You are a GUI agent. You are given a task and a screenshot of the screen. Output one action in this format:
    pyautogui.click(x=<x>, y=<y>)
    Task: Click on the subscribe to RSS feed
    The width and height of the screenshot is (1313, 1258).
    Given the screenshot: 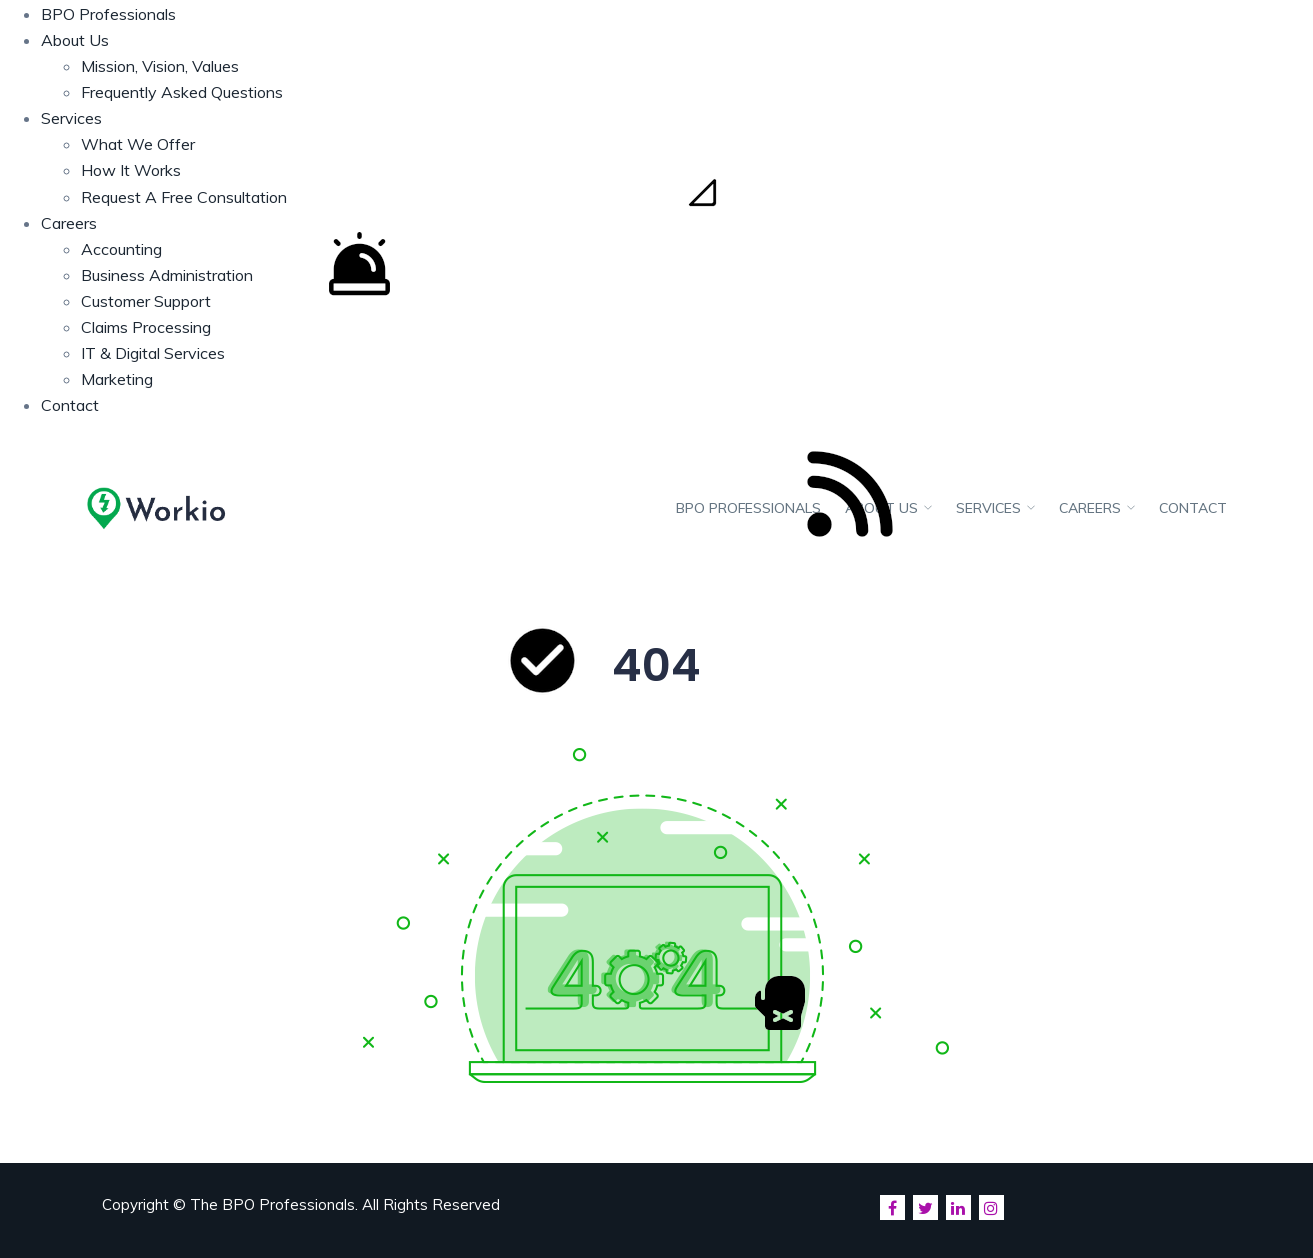 What is the action you would take?
    pyautogui.click(x=850, y=494)
    